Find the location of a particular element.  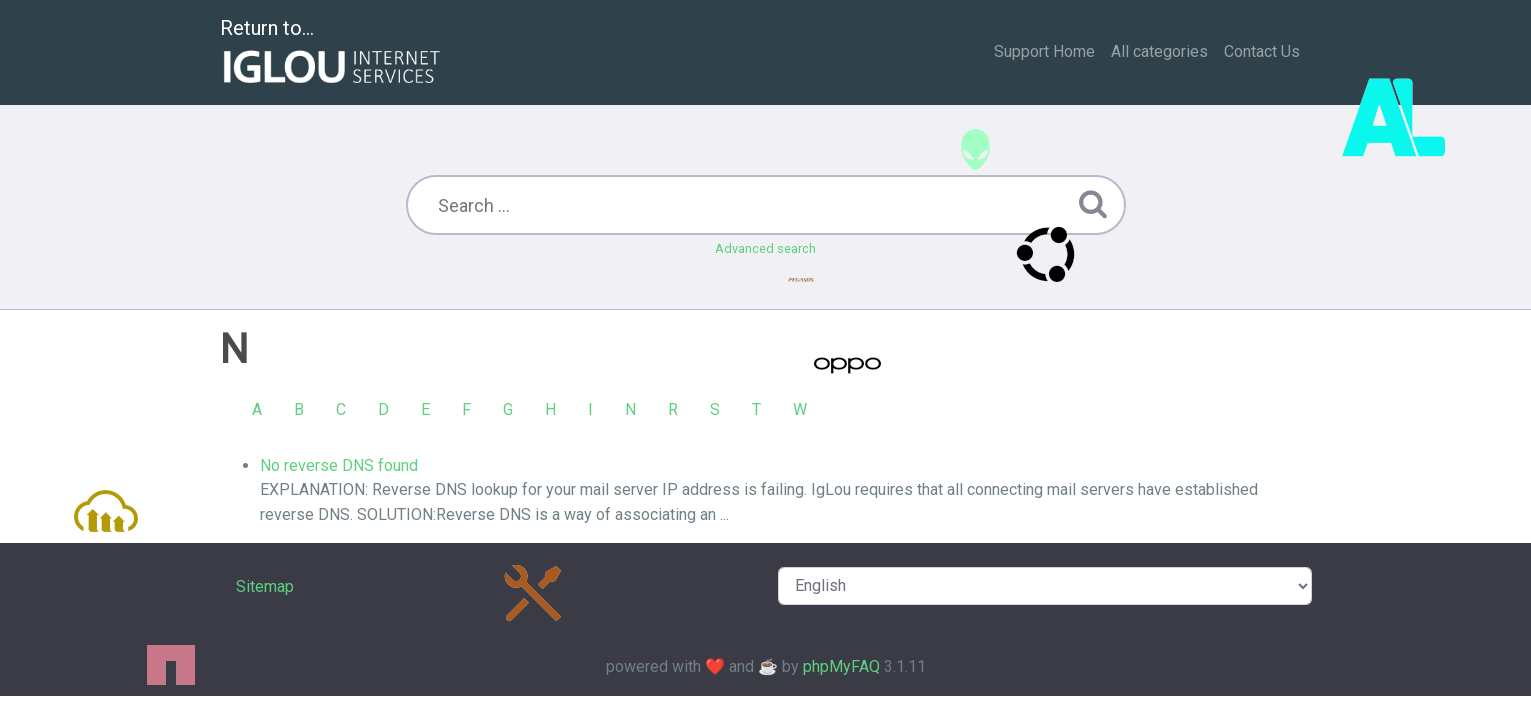

visit the oppo website or app is located at coordinates (847, 365).